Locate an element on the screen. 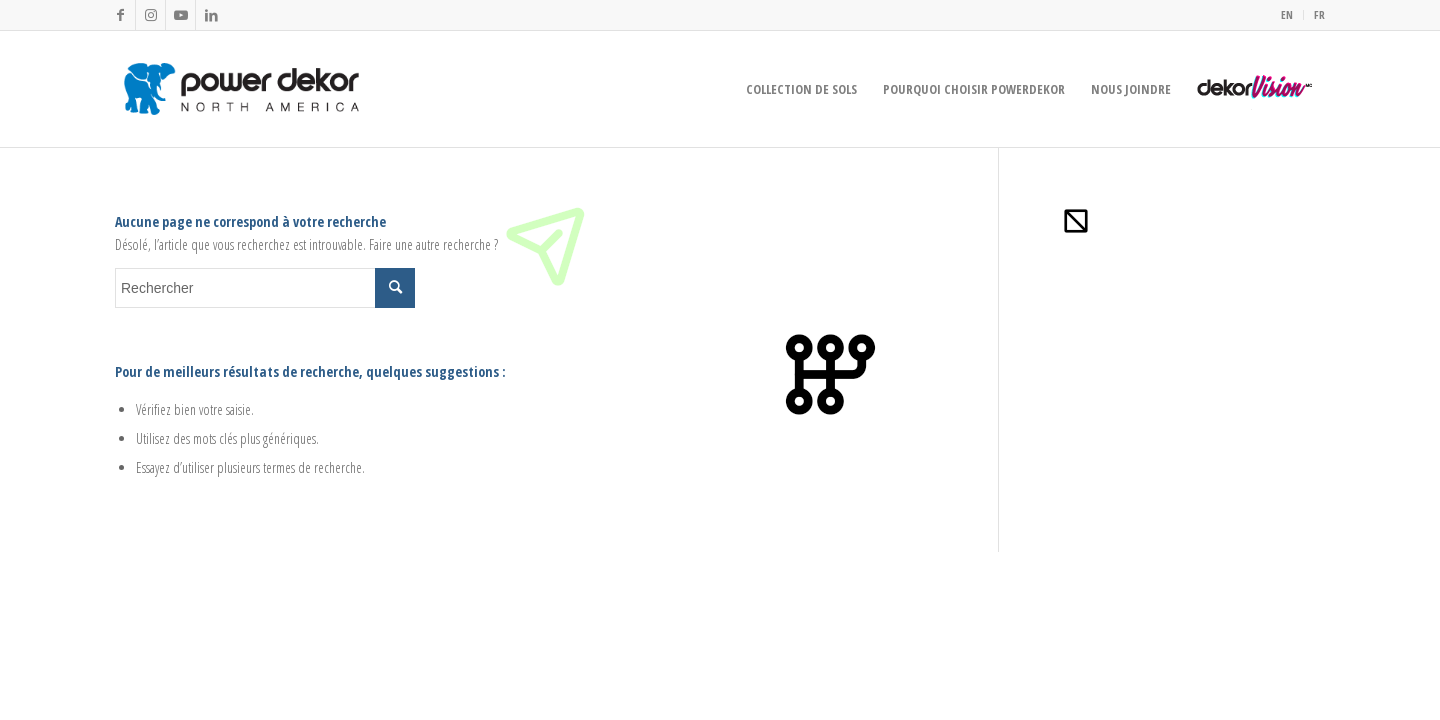  placeholder for missing or unavailable content is located at coordinates (1076, 221).